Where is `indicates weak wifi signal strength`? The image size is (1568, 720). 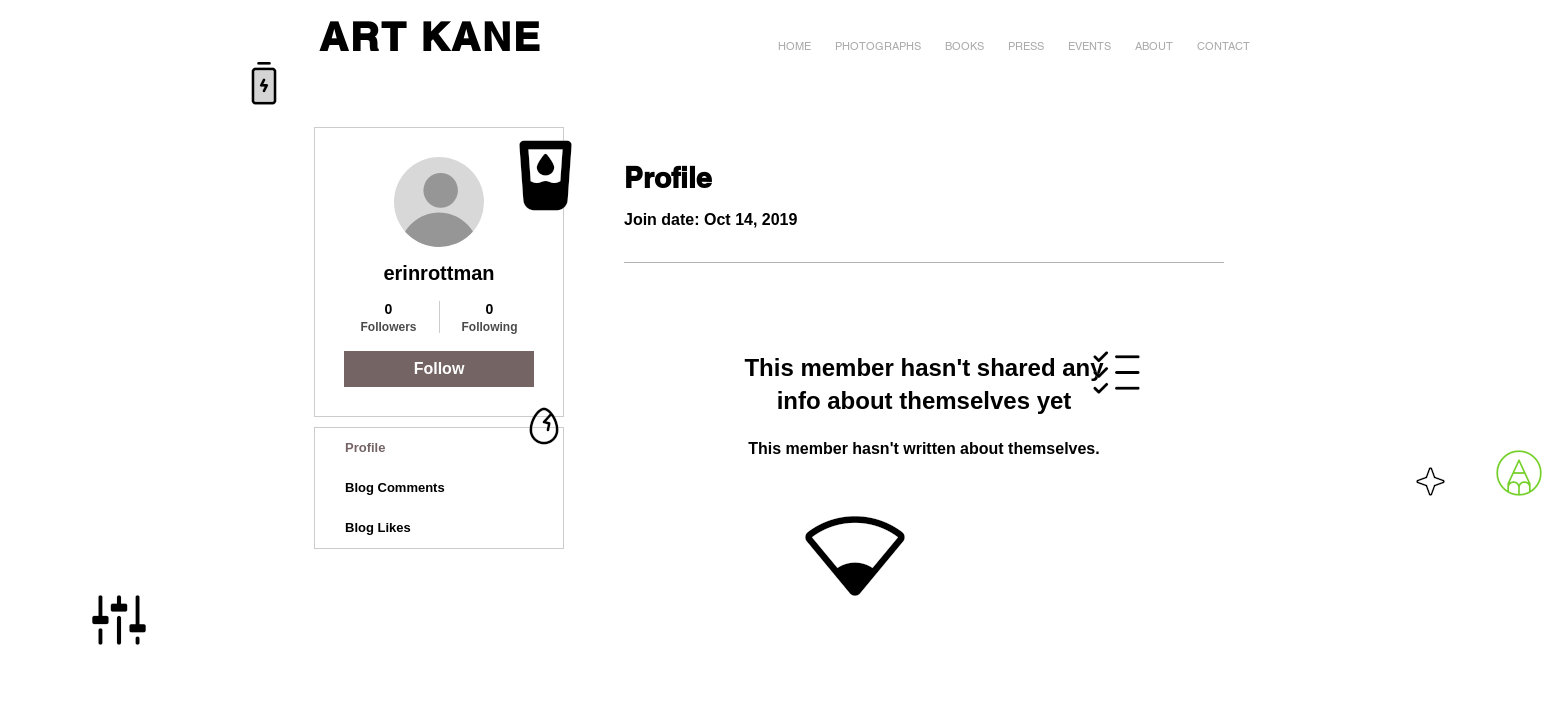
indicates weak wifi signal strength is located at coordinates (855, 556).